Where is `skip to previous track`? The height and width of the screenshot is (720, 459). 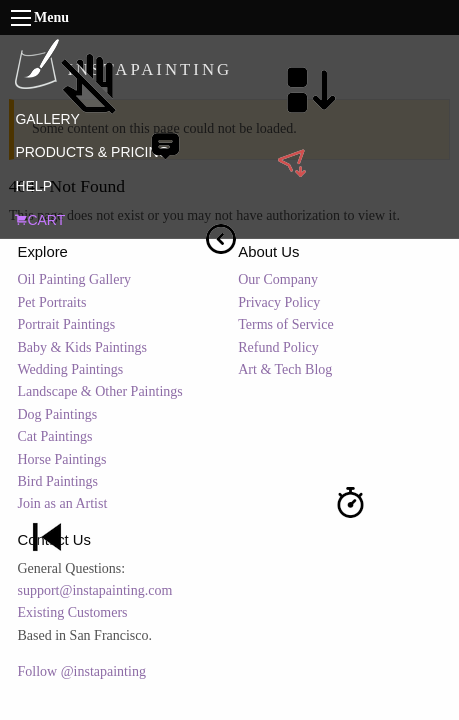 skip to previous track is located at coordinates (47, 537).